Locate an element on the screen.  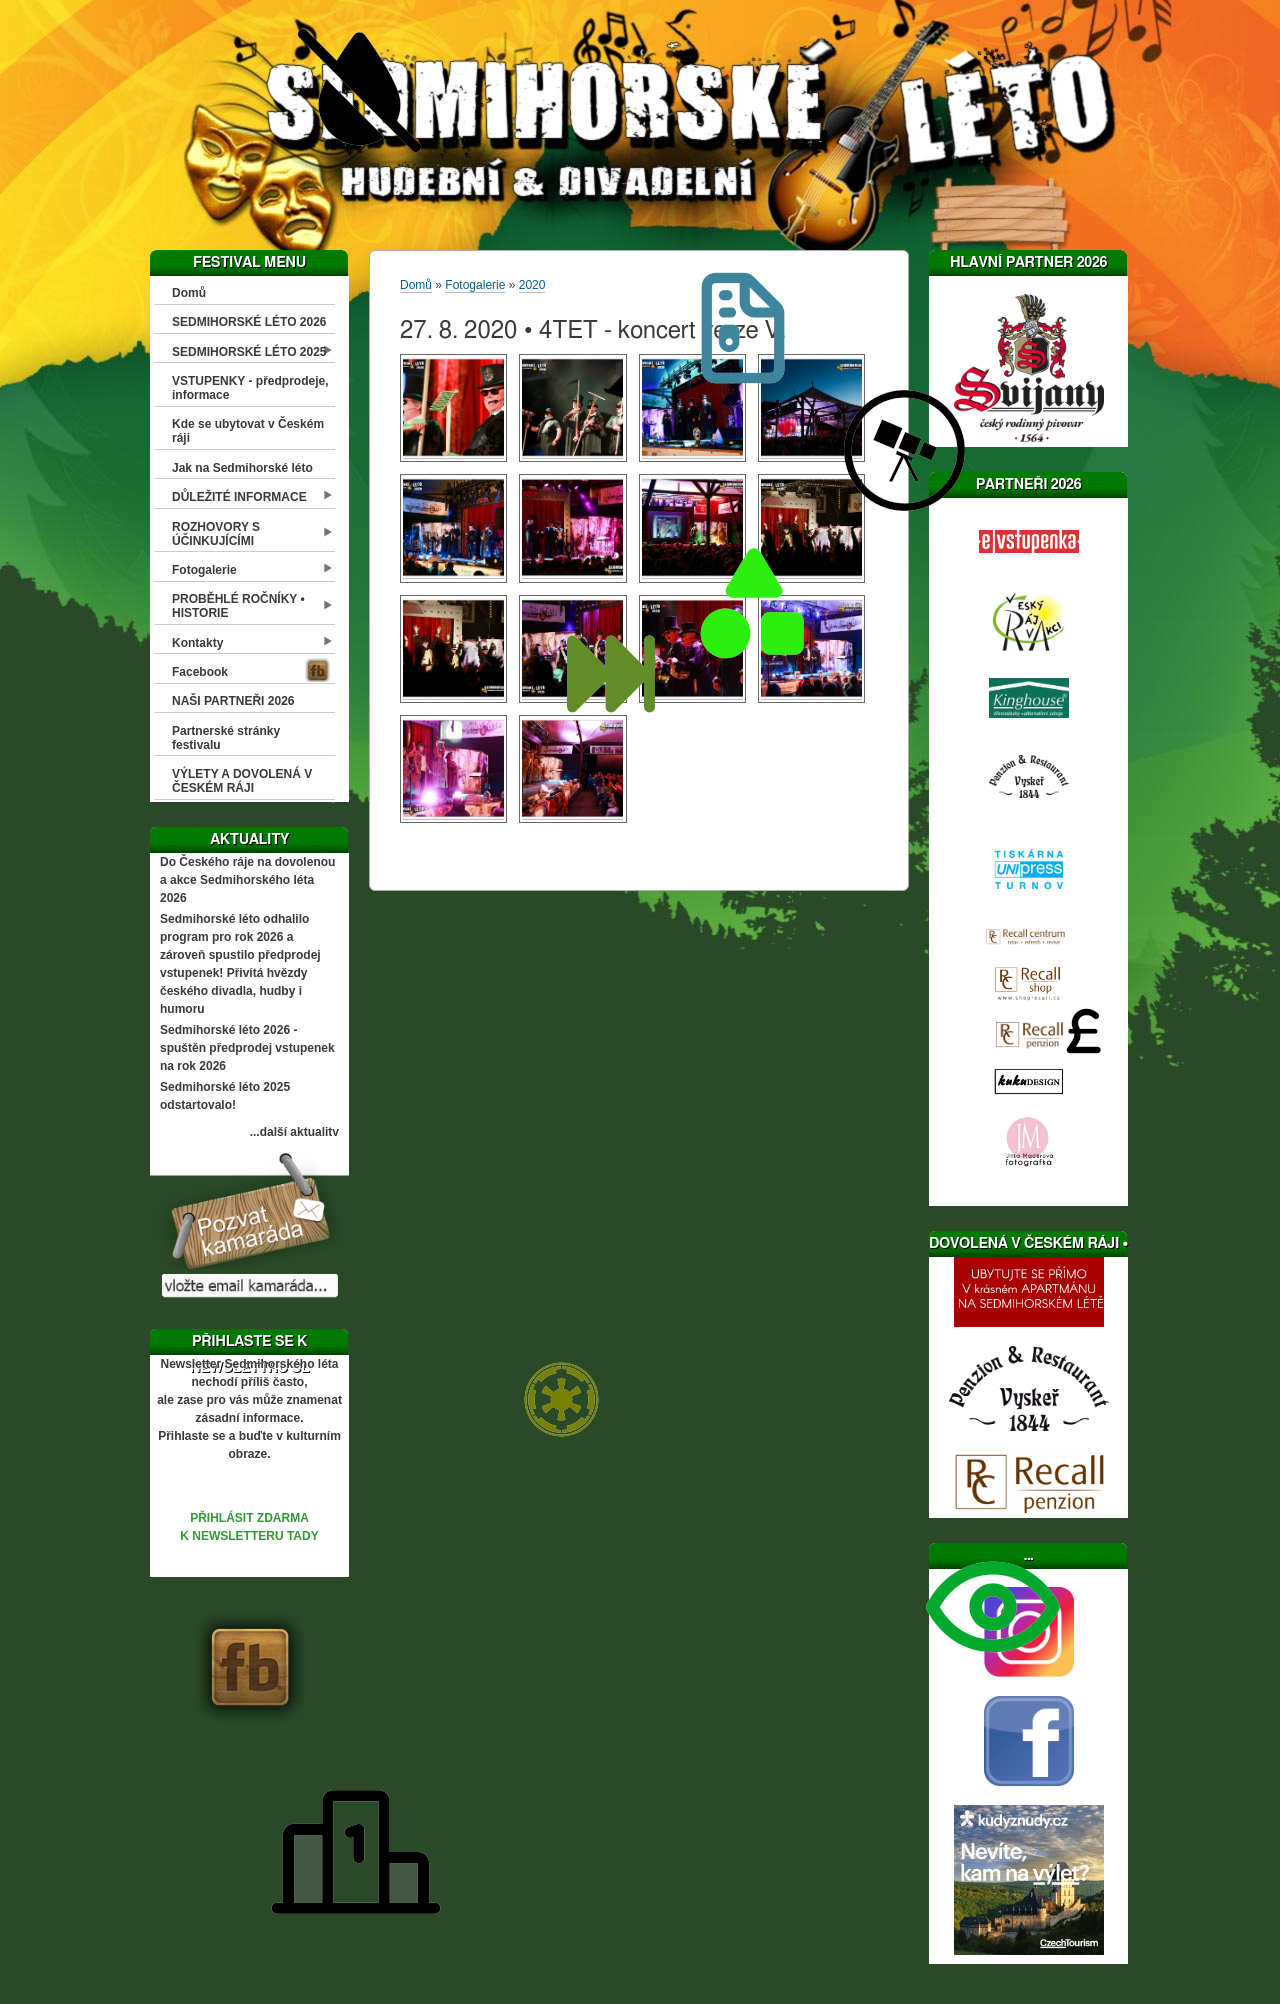
compress or zip files is located at coordinates (743, 328).